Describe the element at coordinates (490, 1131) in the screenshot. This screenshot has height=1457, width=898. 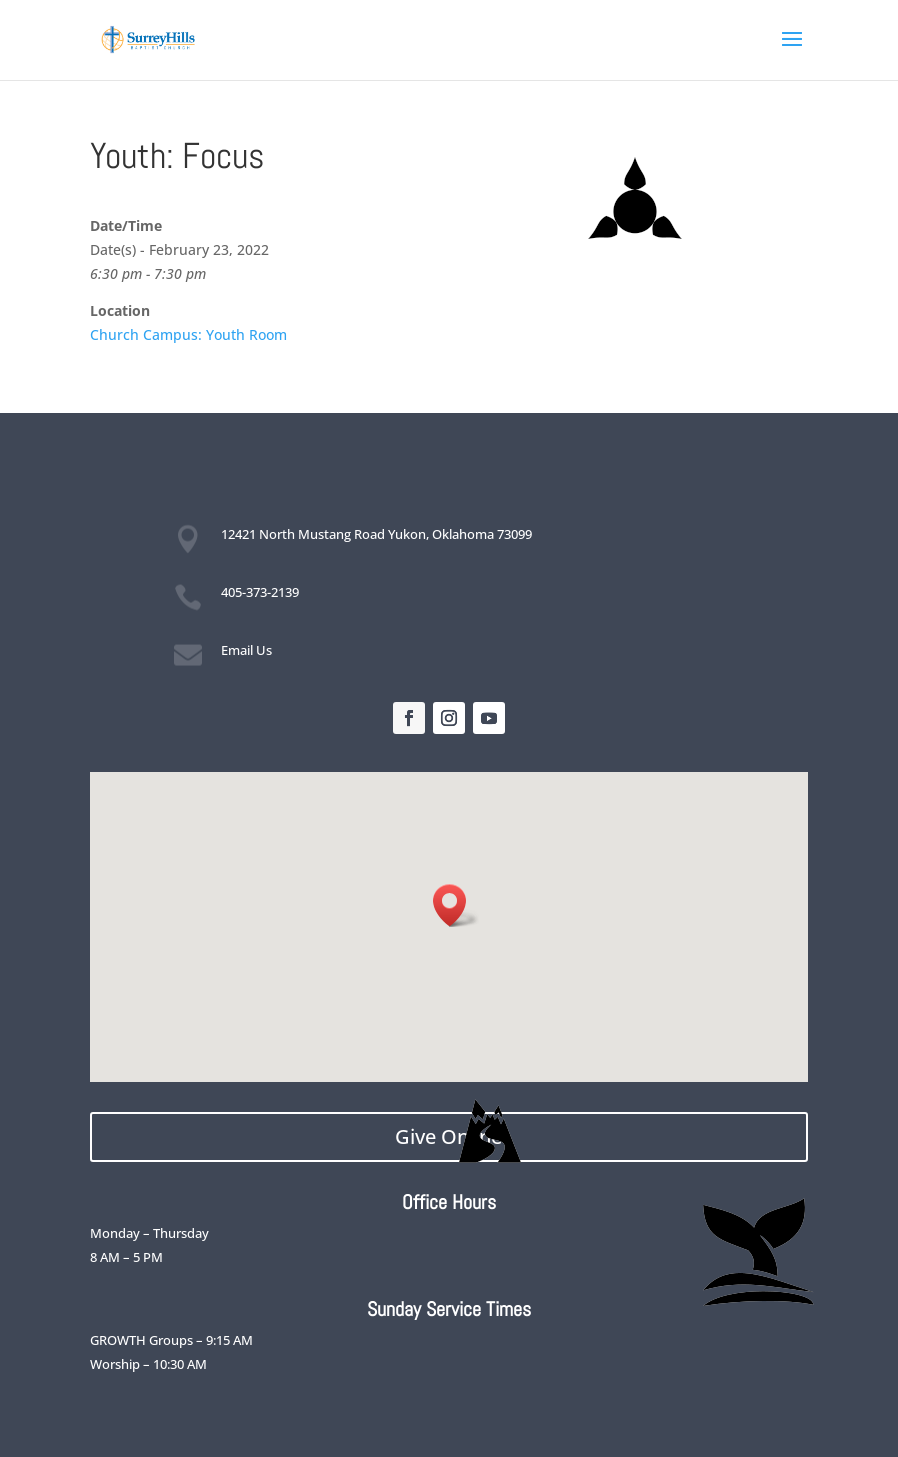
I see `explore mountain trails or scenic routes` at that location.